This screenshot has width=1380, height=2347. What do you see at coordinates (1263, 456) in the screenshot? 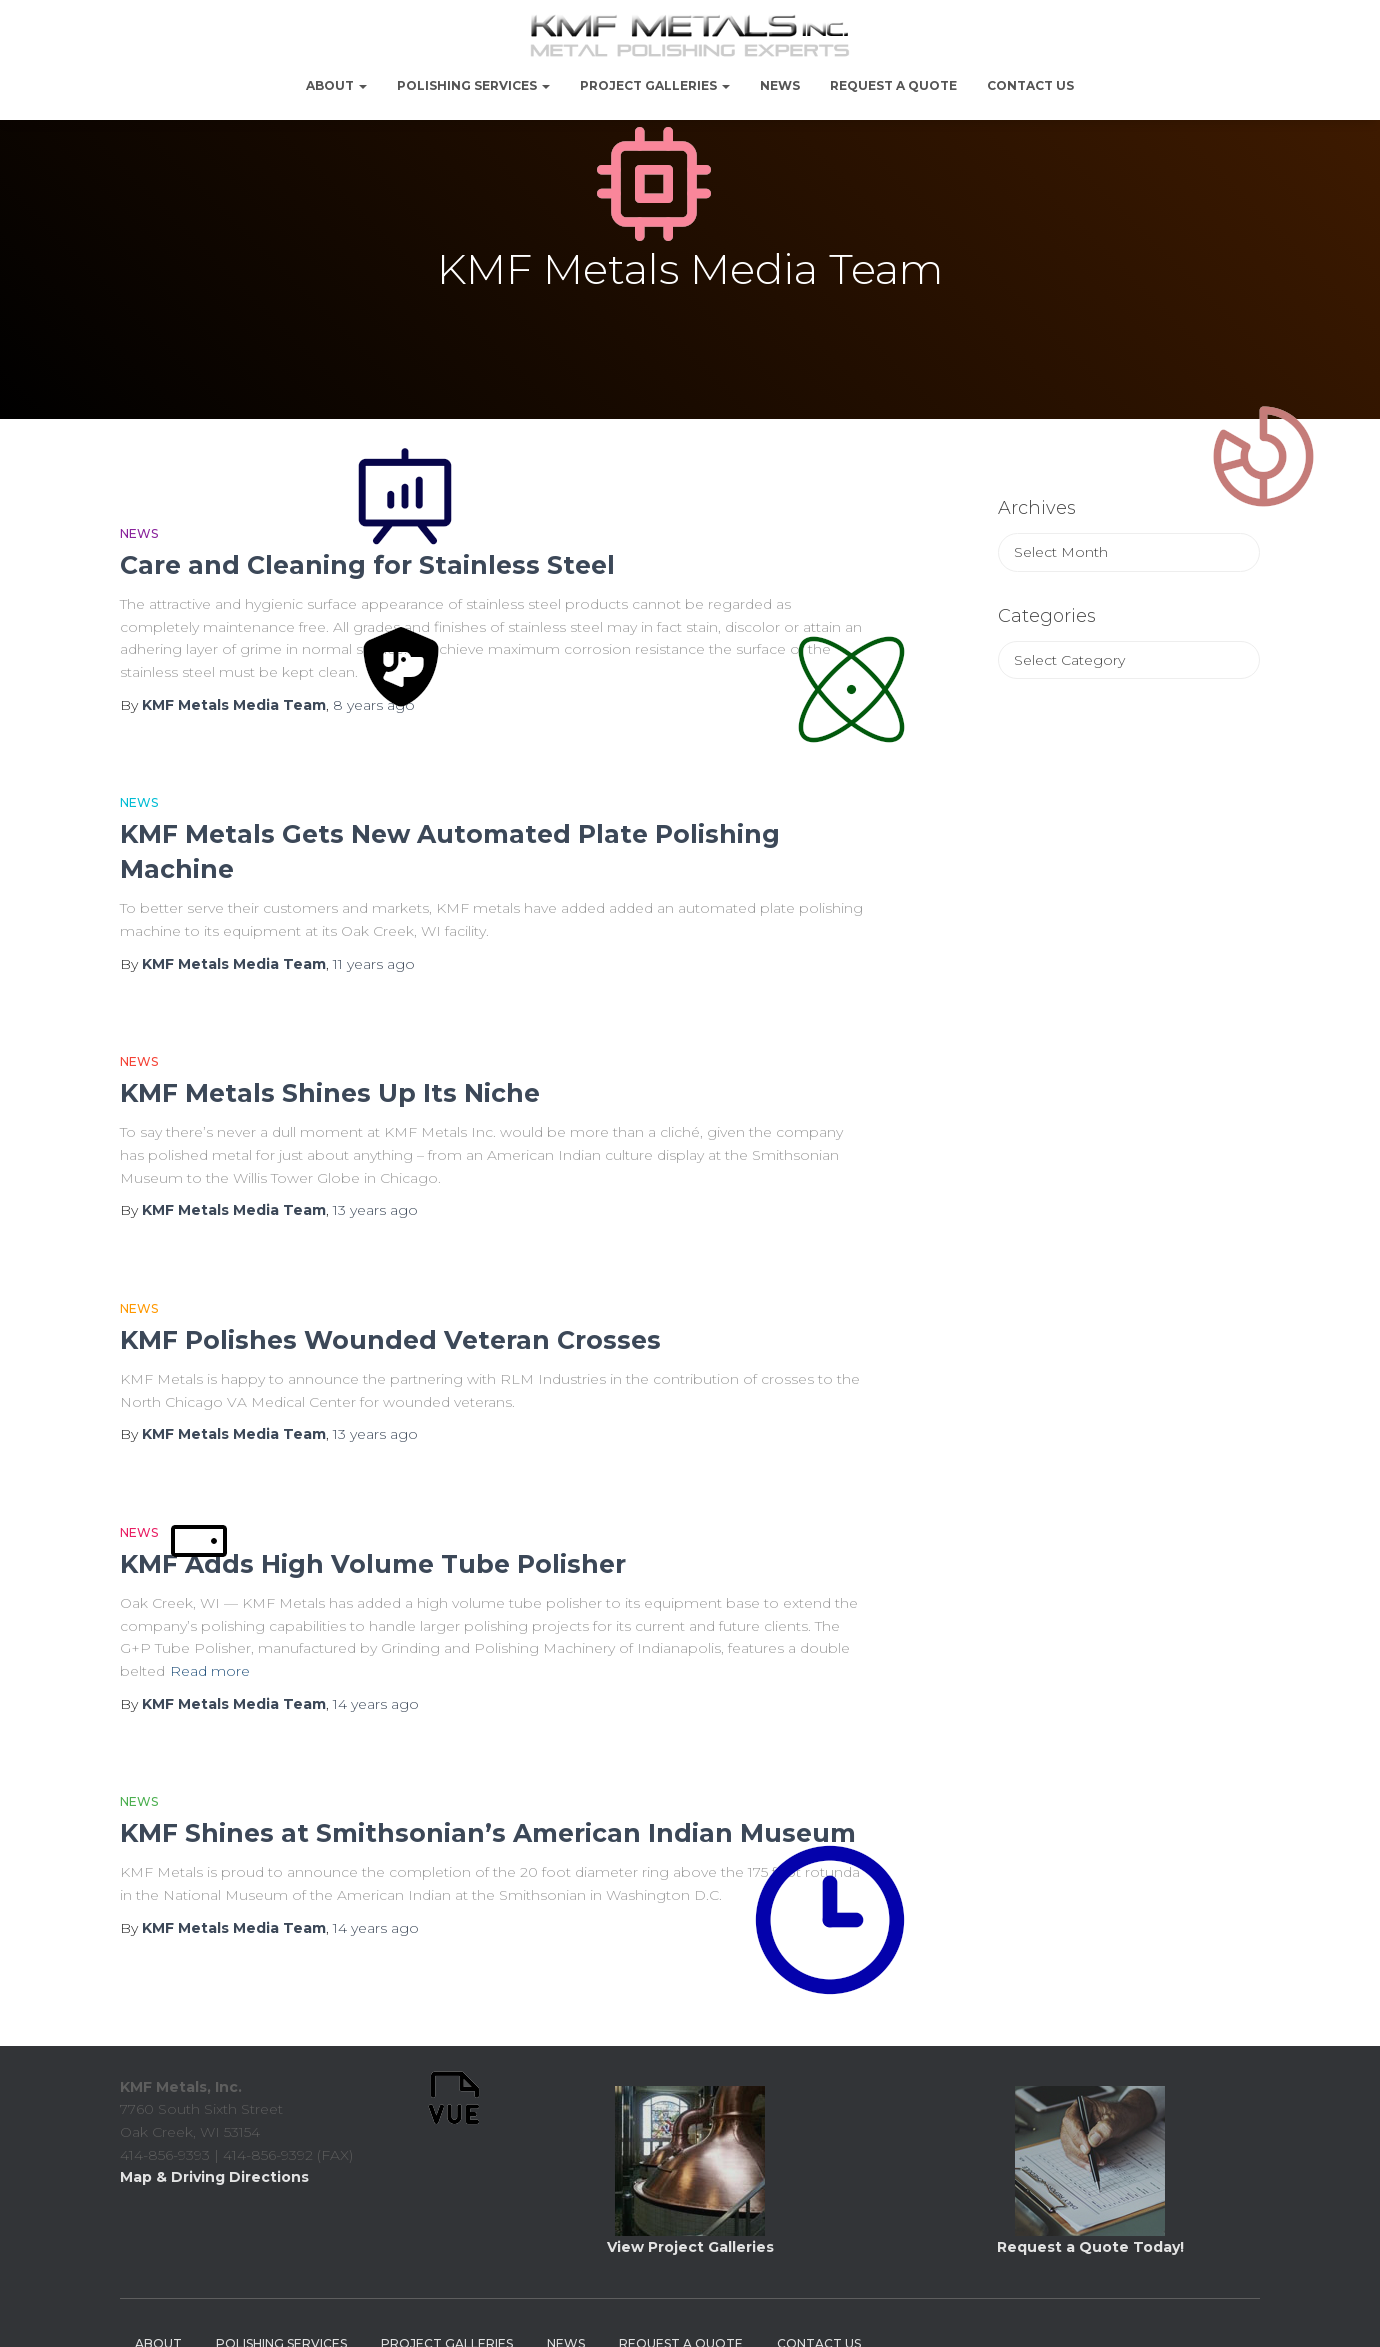
I see `view analytics or statistics breakdown` at bounding box center [1263, 456].